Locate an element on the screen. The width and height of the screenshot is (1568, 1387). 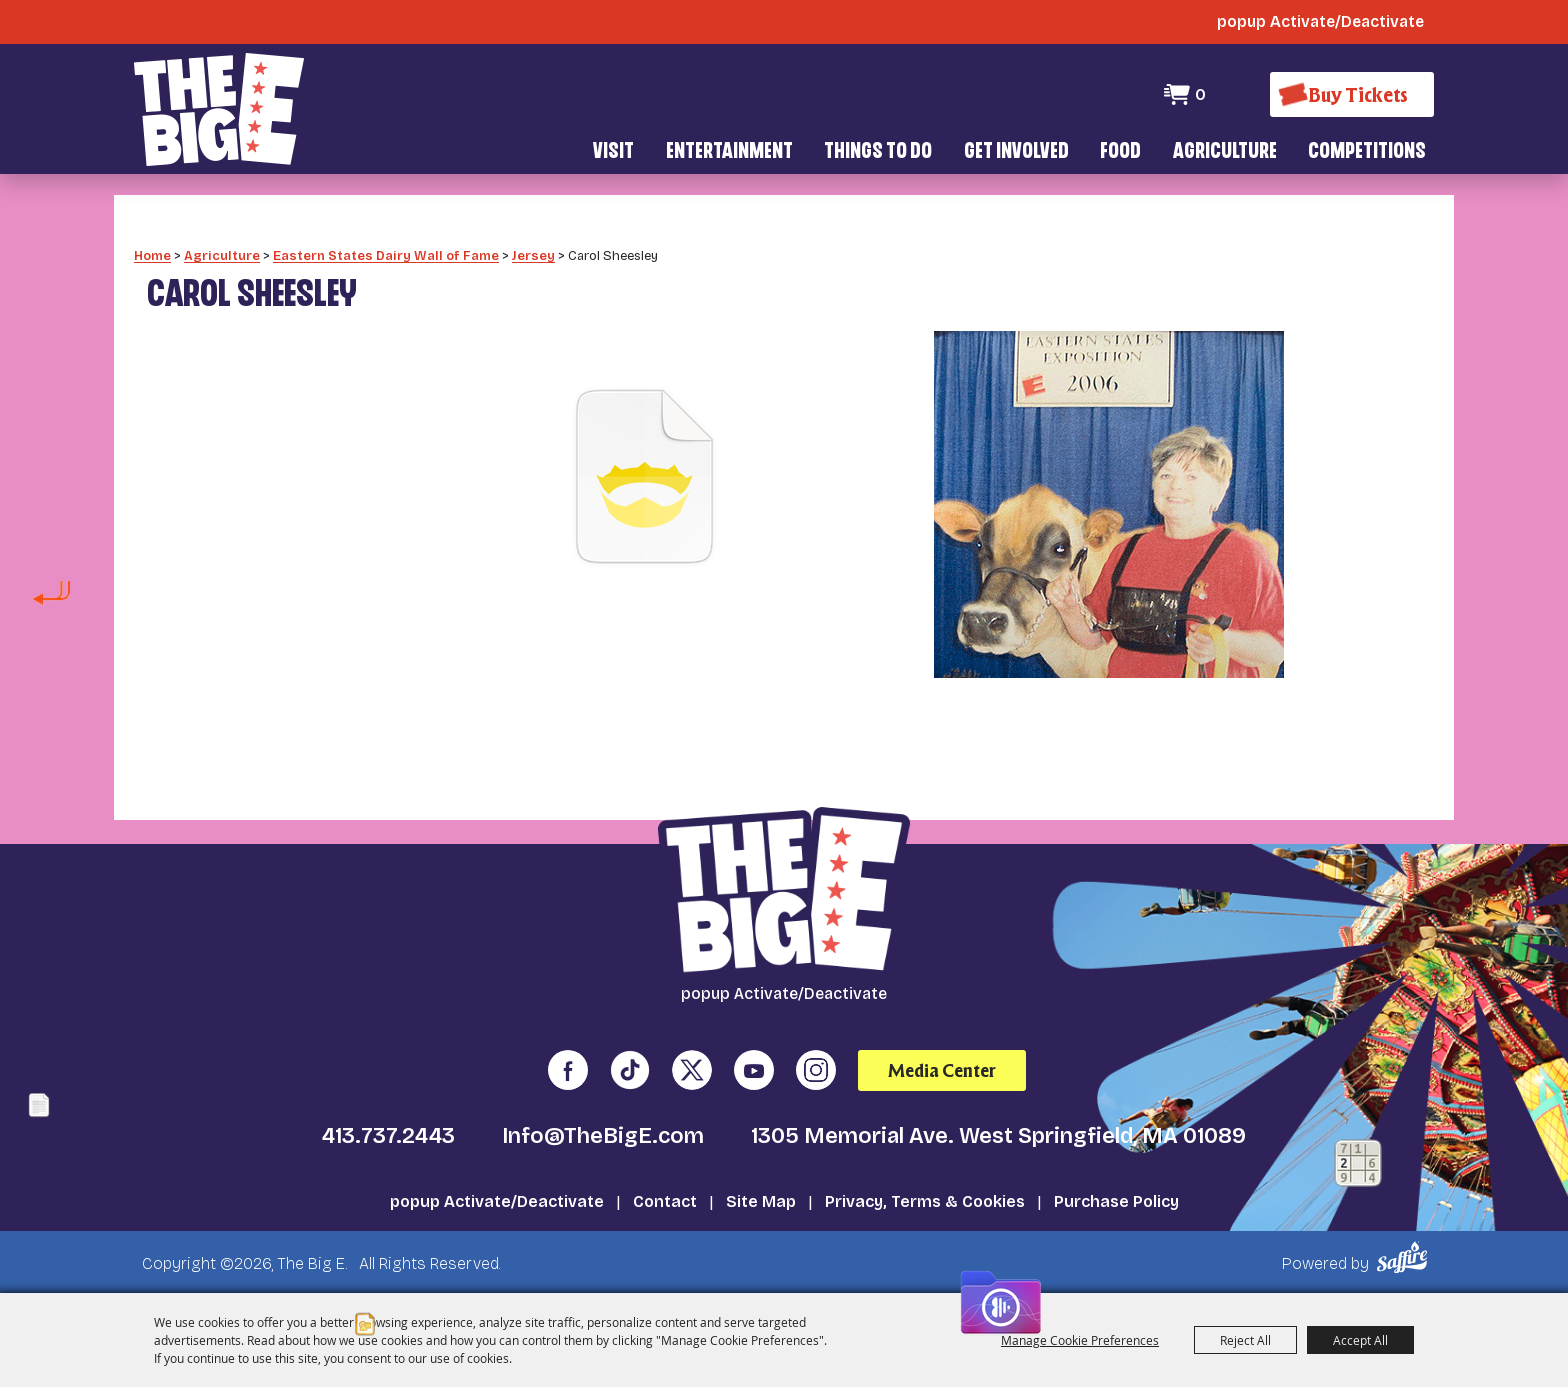
launch gnome sudoku puzzle game is located at coordinates (1358, 1163).